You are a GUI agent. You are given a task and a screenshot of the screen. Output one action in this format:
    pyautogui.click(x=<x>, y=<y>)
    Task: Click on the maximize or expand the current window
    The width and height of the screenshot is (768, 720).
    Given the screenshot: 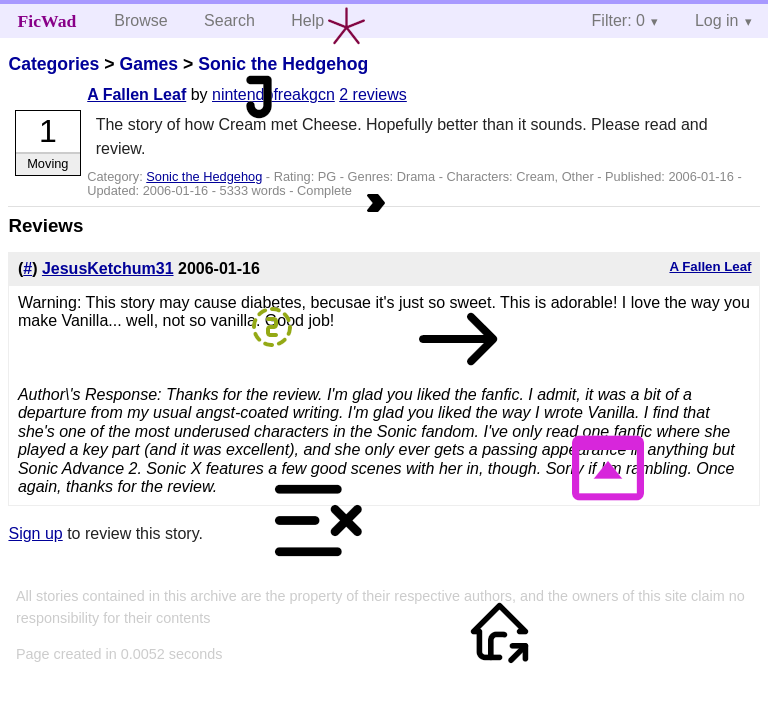 What is the action you would take?
    pyautogui.click(x=608, y=468)
    